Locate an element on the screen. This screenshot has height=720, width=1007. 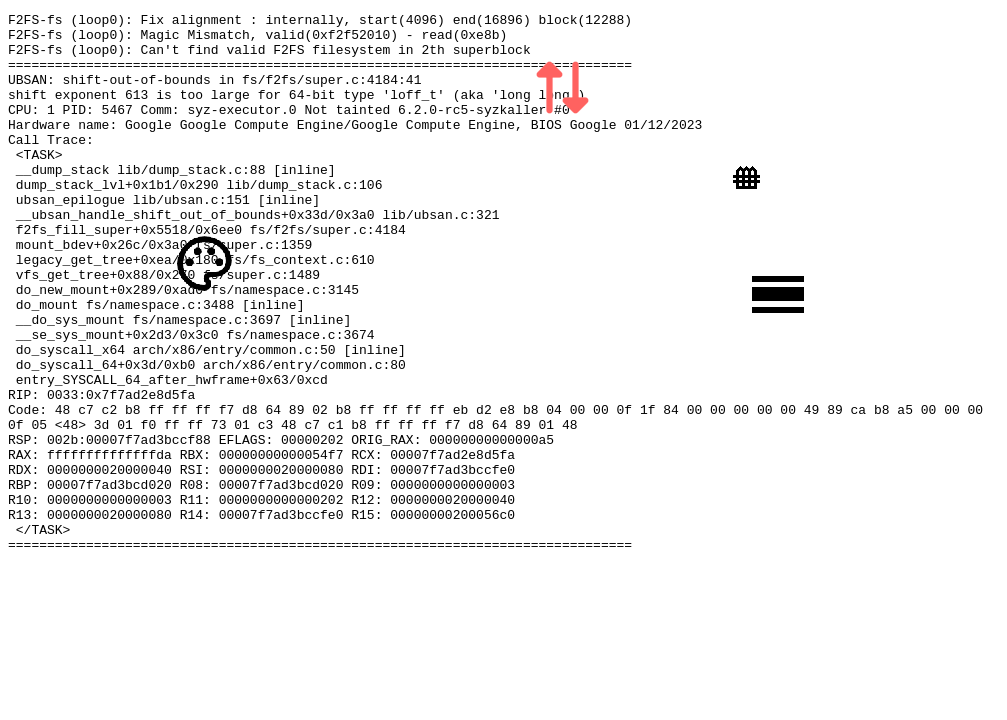
switch to day view in calendar is located at coordinates (778, 293).